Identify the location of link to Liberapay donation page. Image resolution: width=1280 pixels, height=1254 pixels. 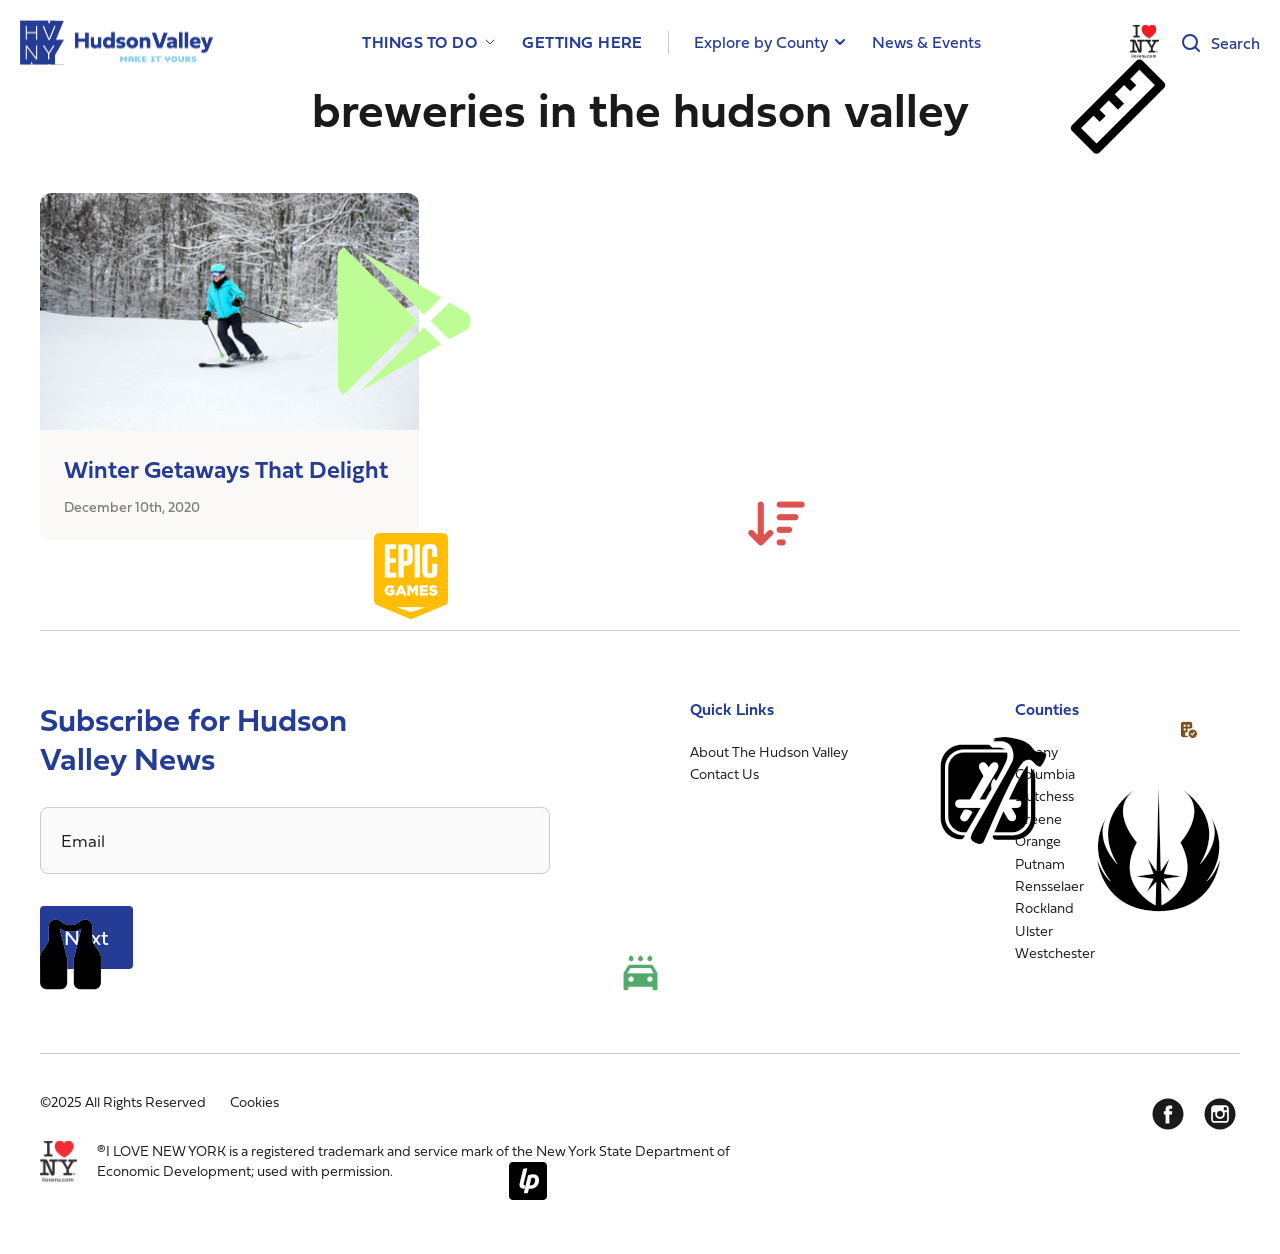
(528, 1181).